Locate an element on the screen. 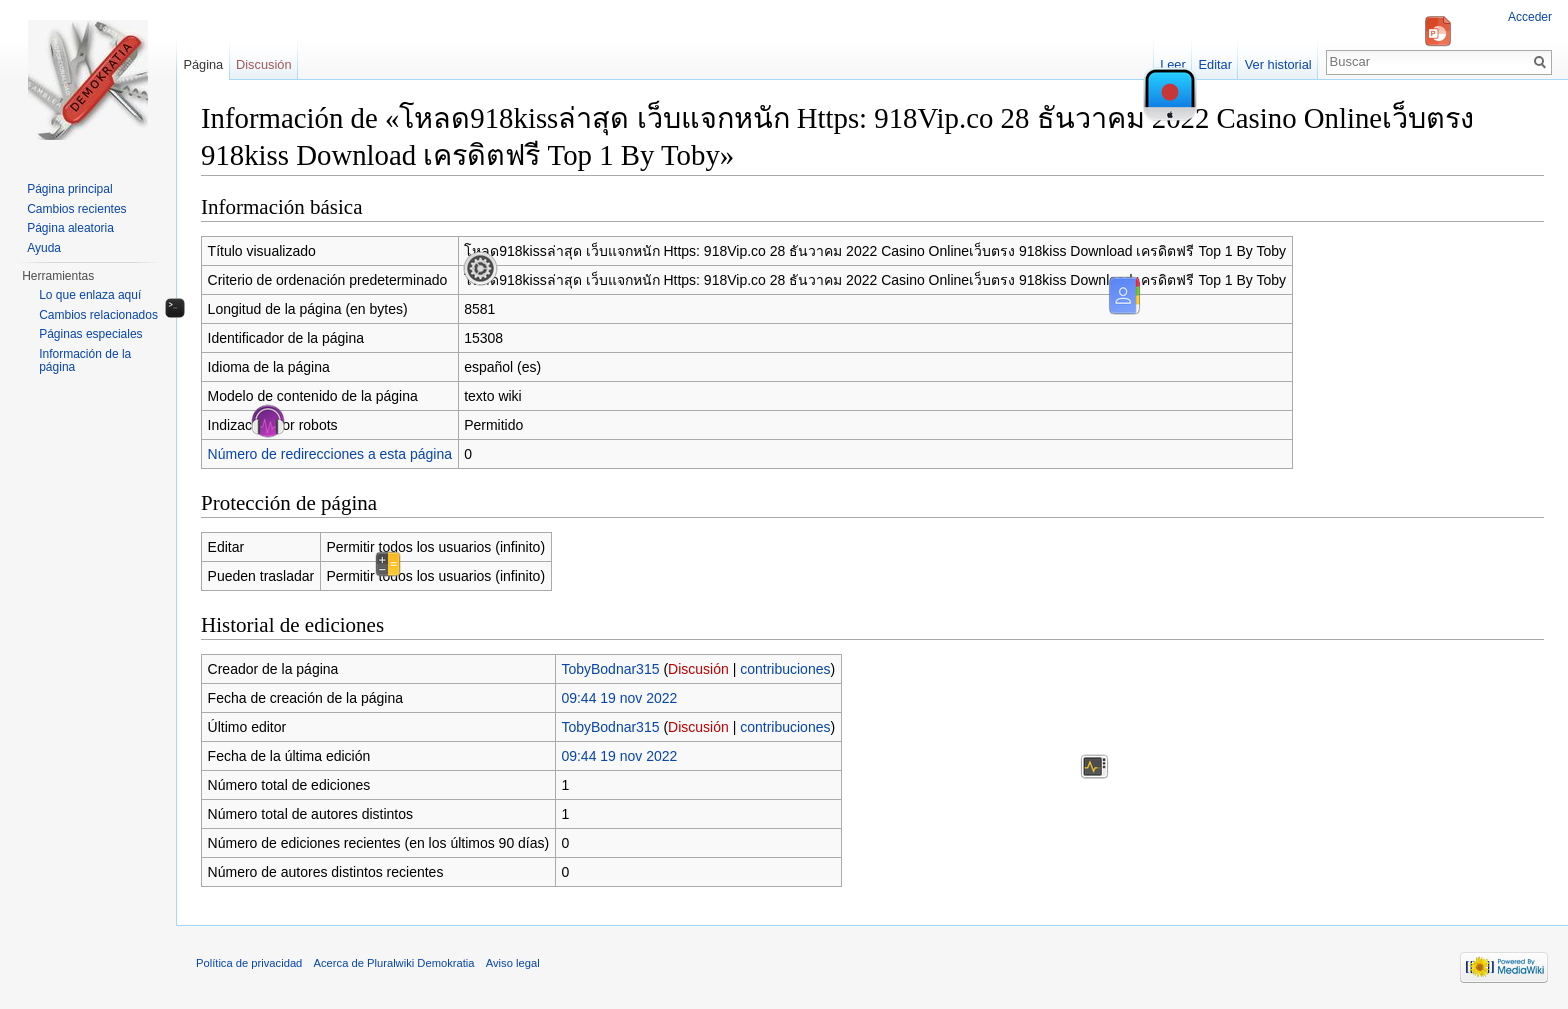 This screenshot has height=1009, width=1568. open the calculator app is located at coordinates (388, 564).